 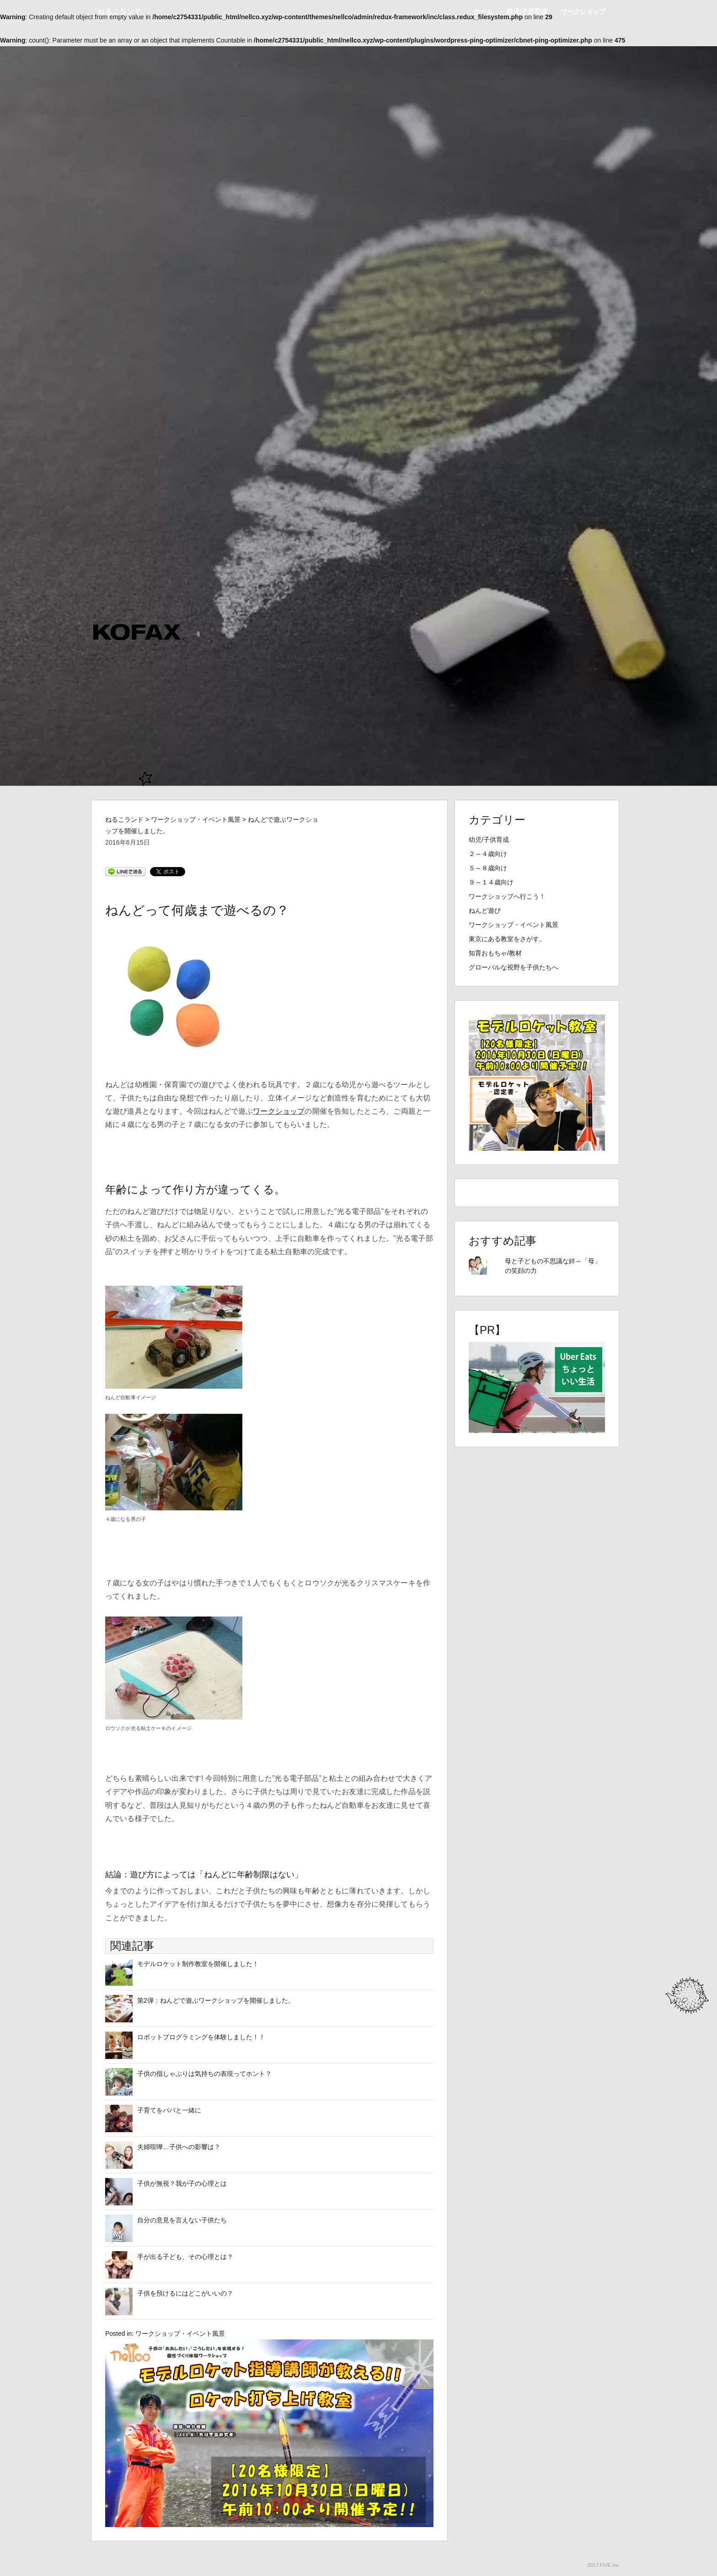 I want to click on Kofax company logo, so click(x=137, y=632).